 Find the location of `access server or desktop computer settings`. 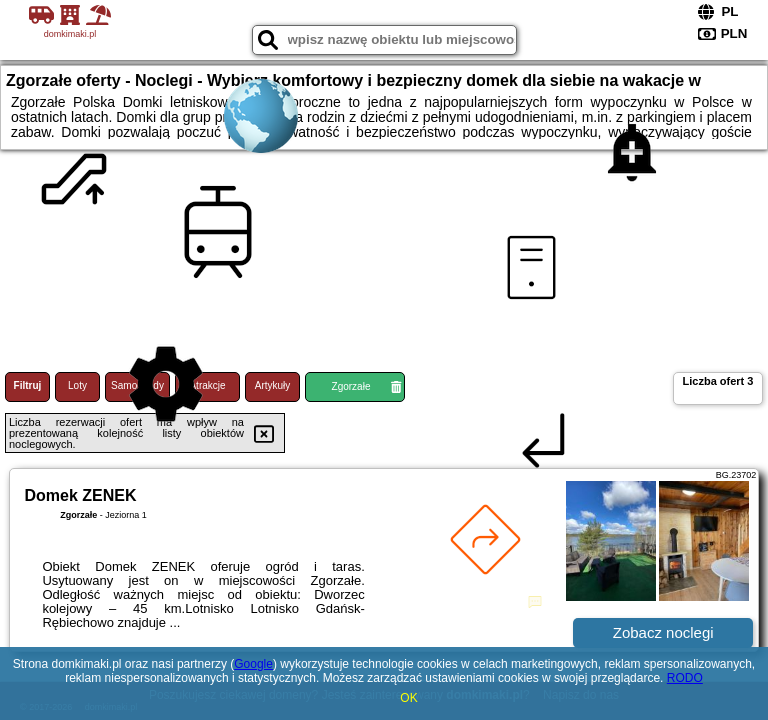

access server or desktop computer settings is located at coordinates (531, 267).